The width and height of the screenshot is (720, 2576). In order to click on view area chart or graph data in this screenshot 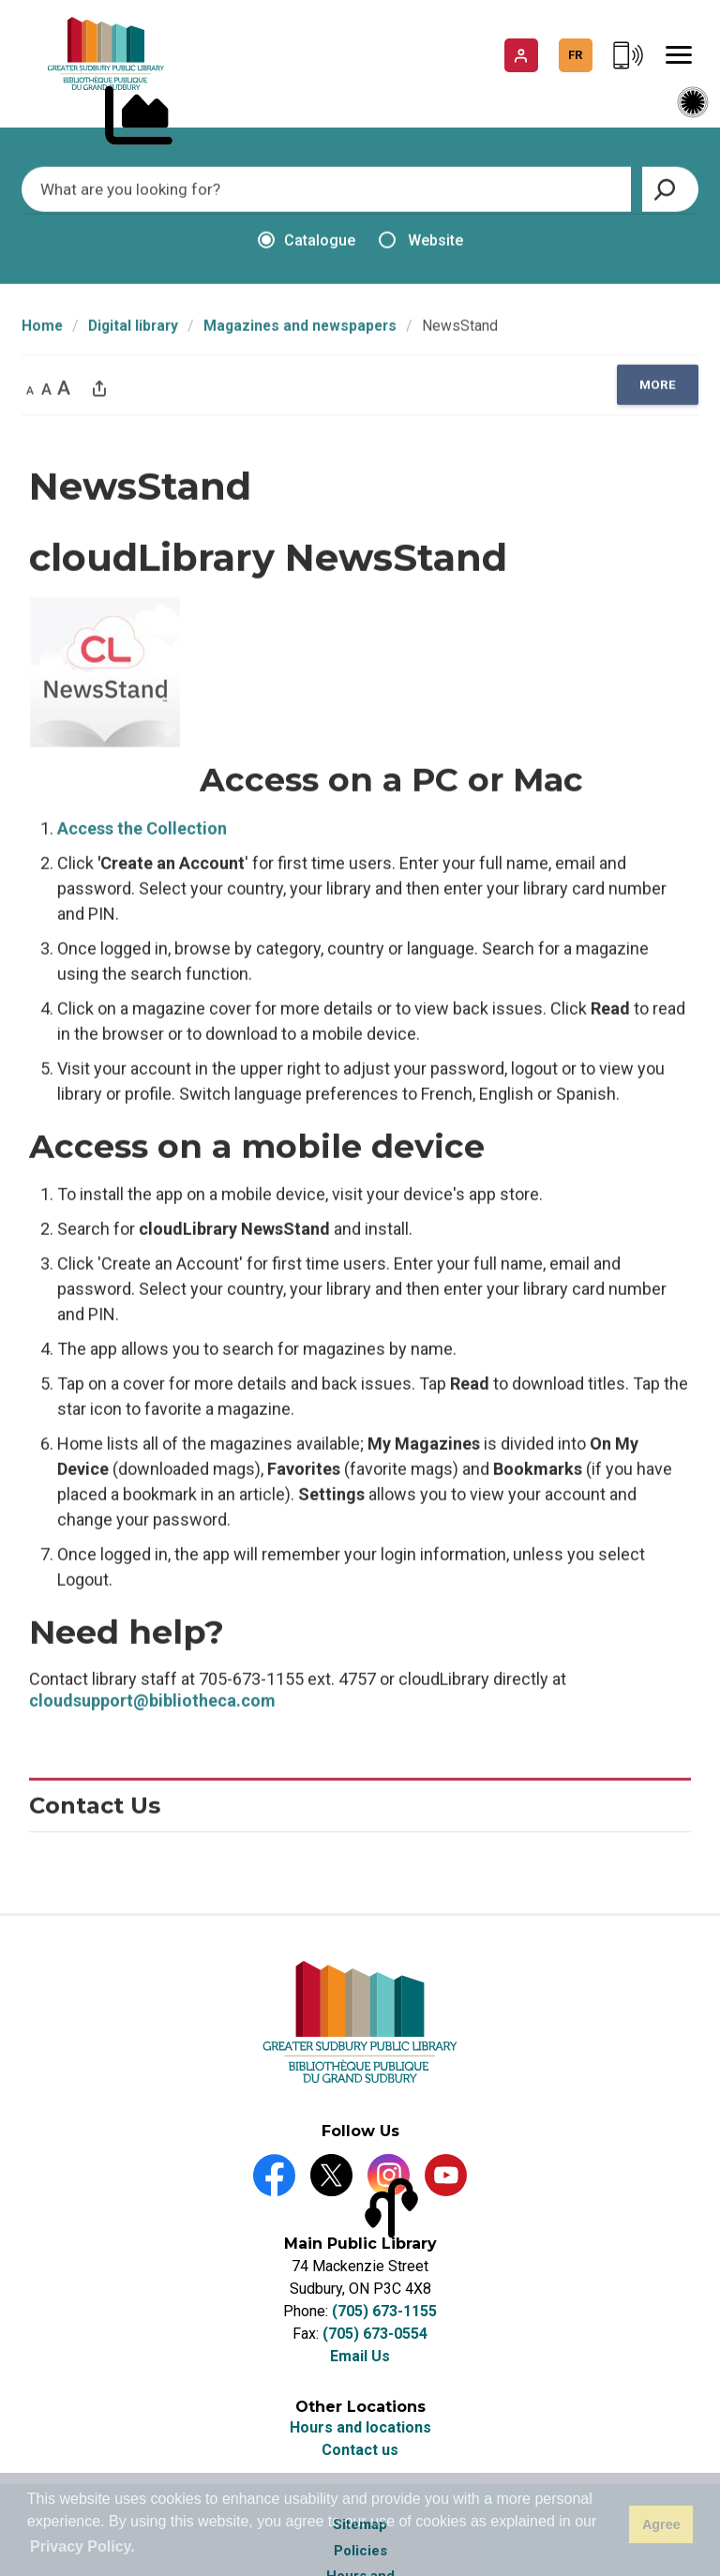, I will do `click(139, 115)`.